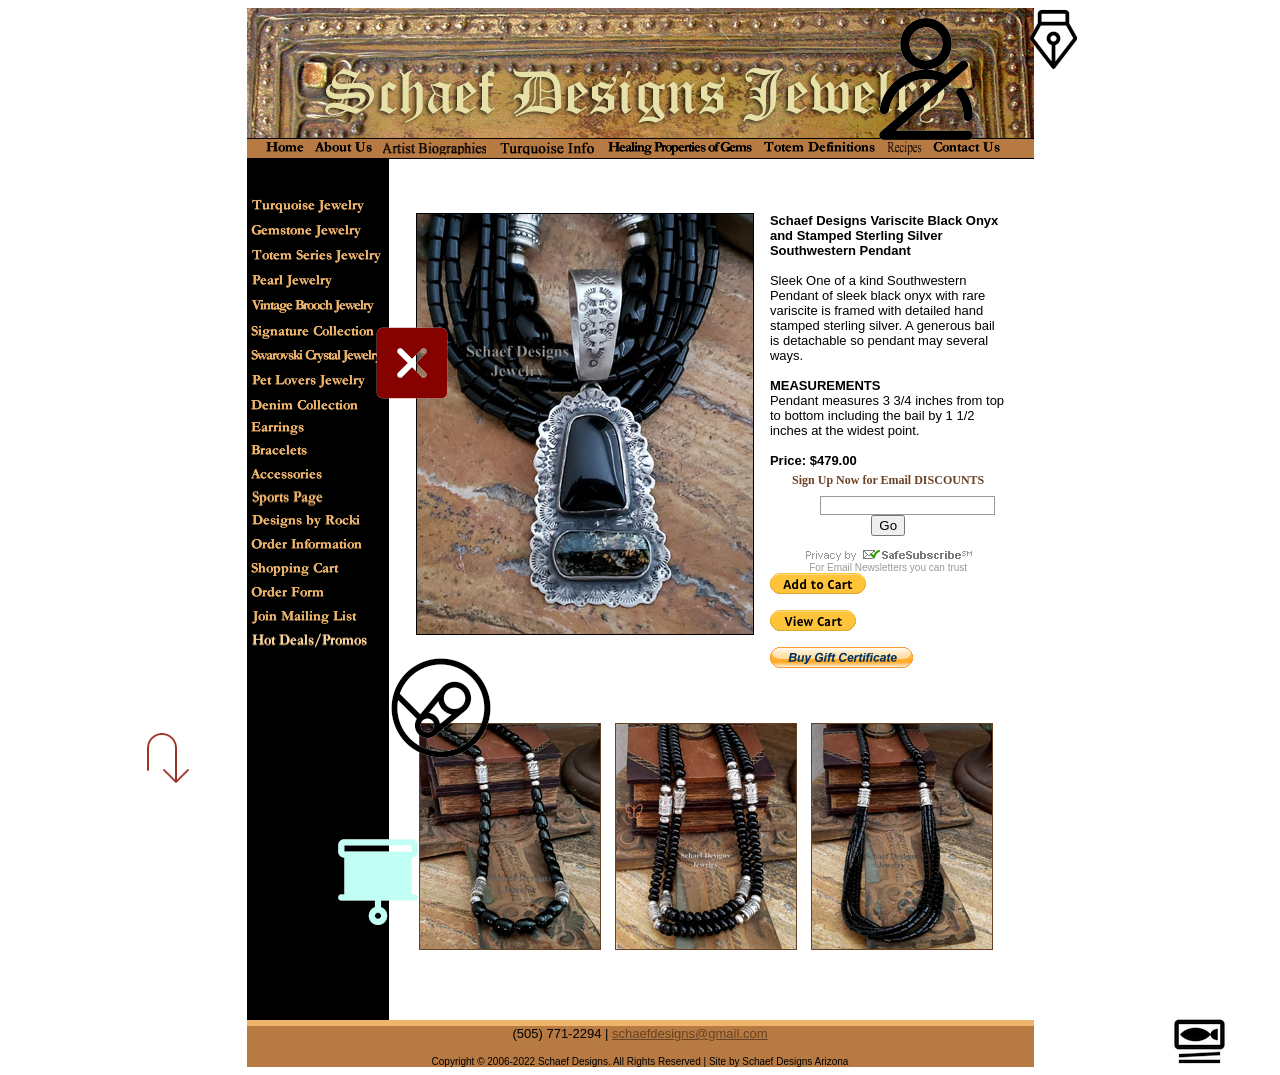 This screenshot has width=1280, height=1075. I want to click on open steam gaming platform, so click(441, 708).